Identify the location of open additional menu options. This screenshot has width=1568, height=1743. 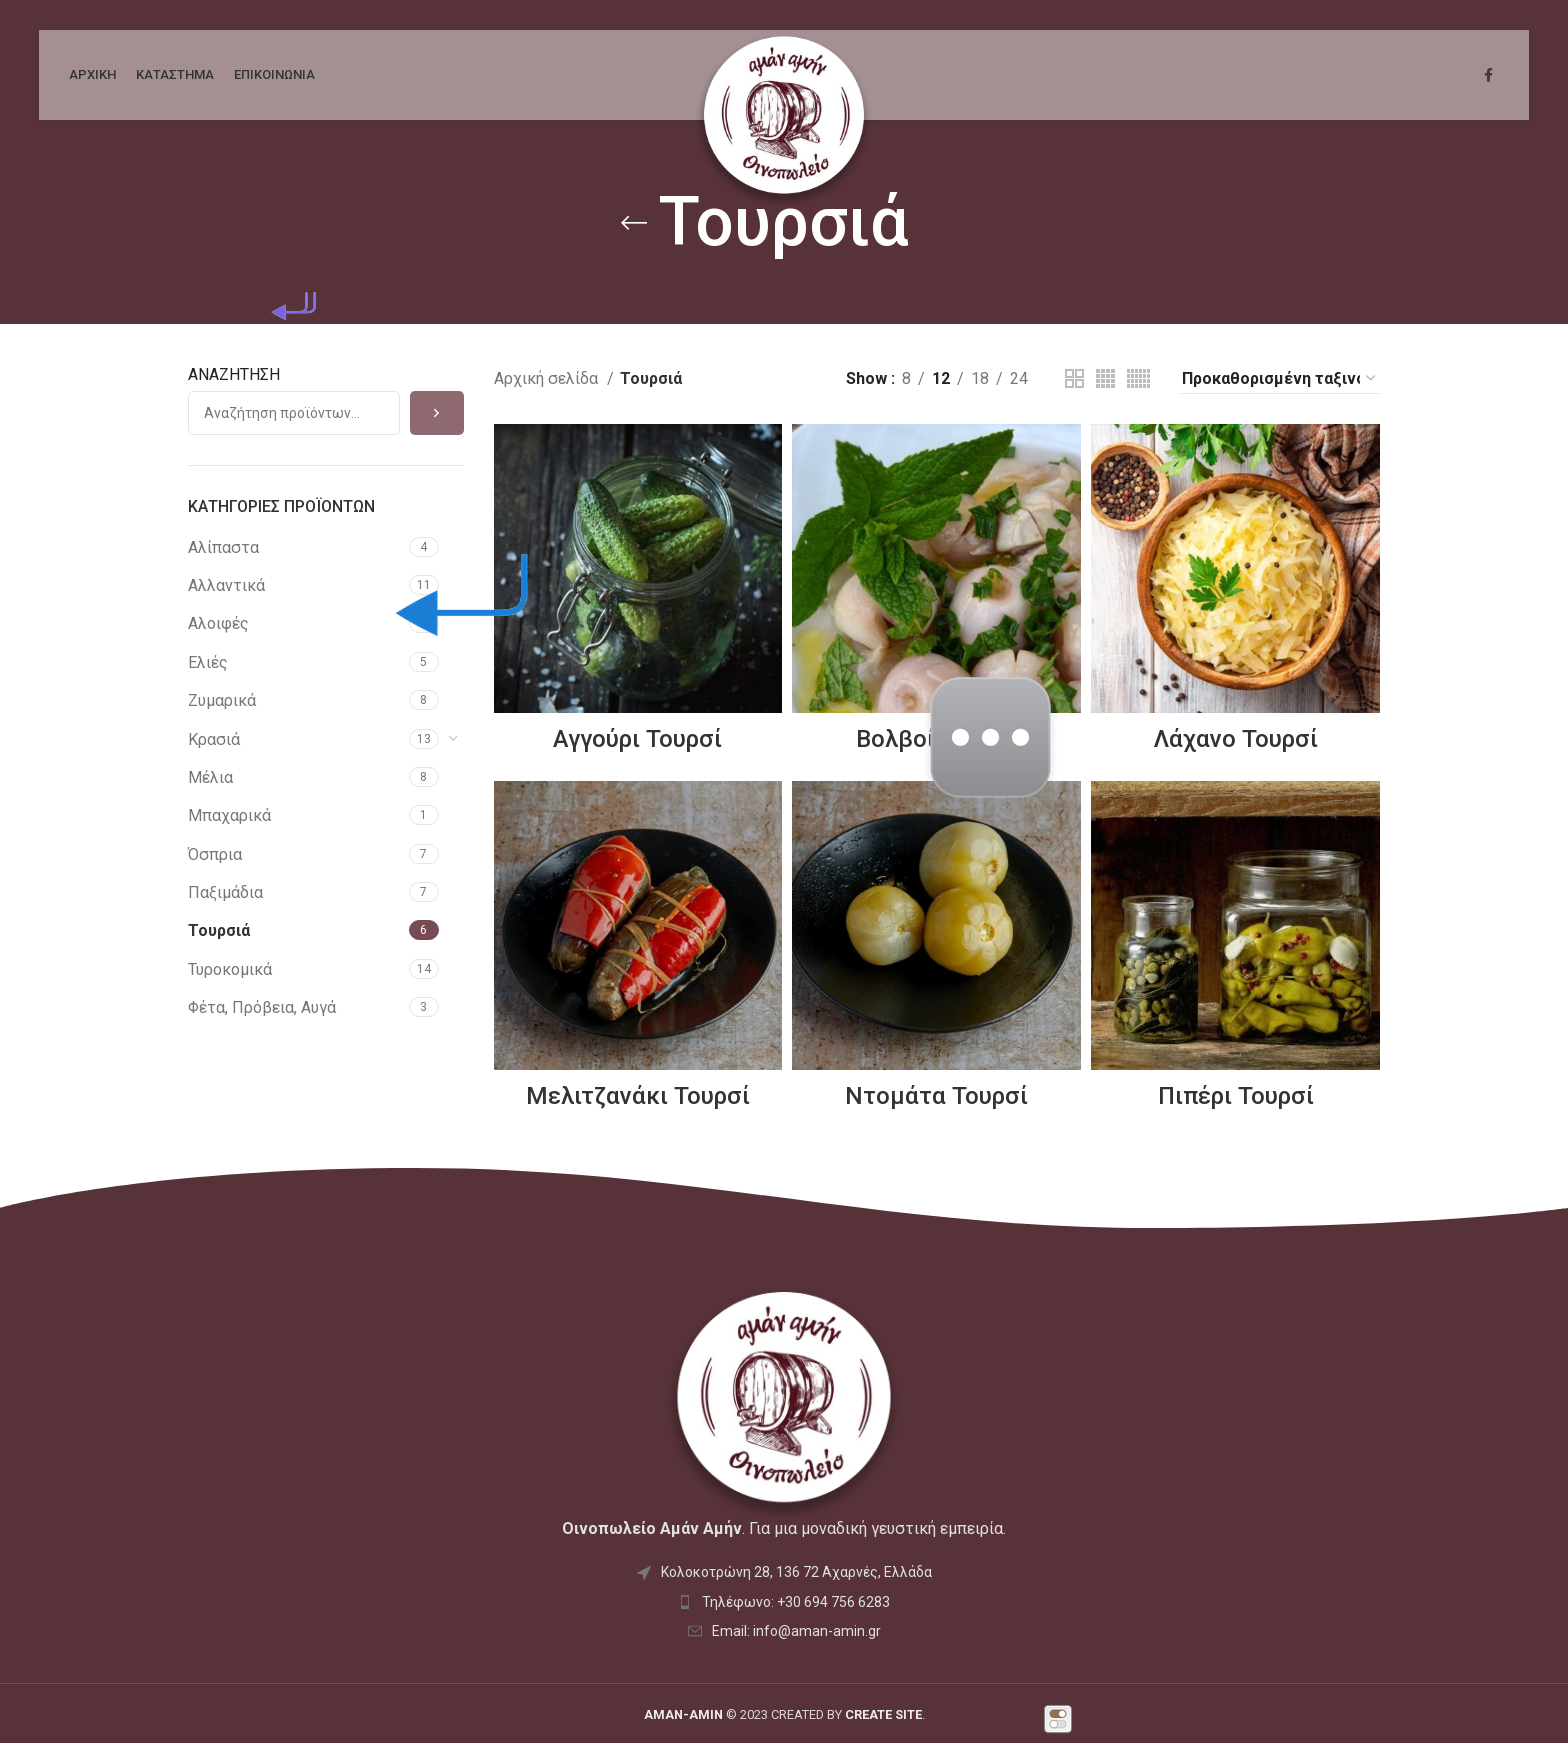
(990, 739).